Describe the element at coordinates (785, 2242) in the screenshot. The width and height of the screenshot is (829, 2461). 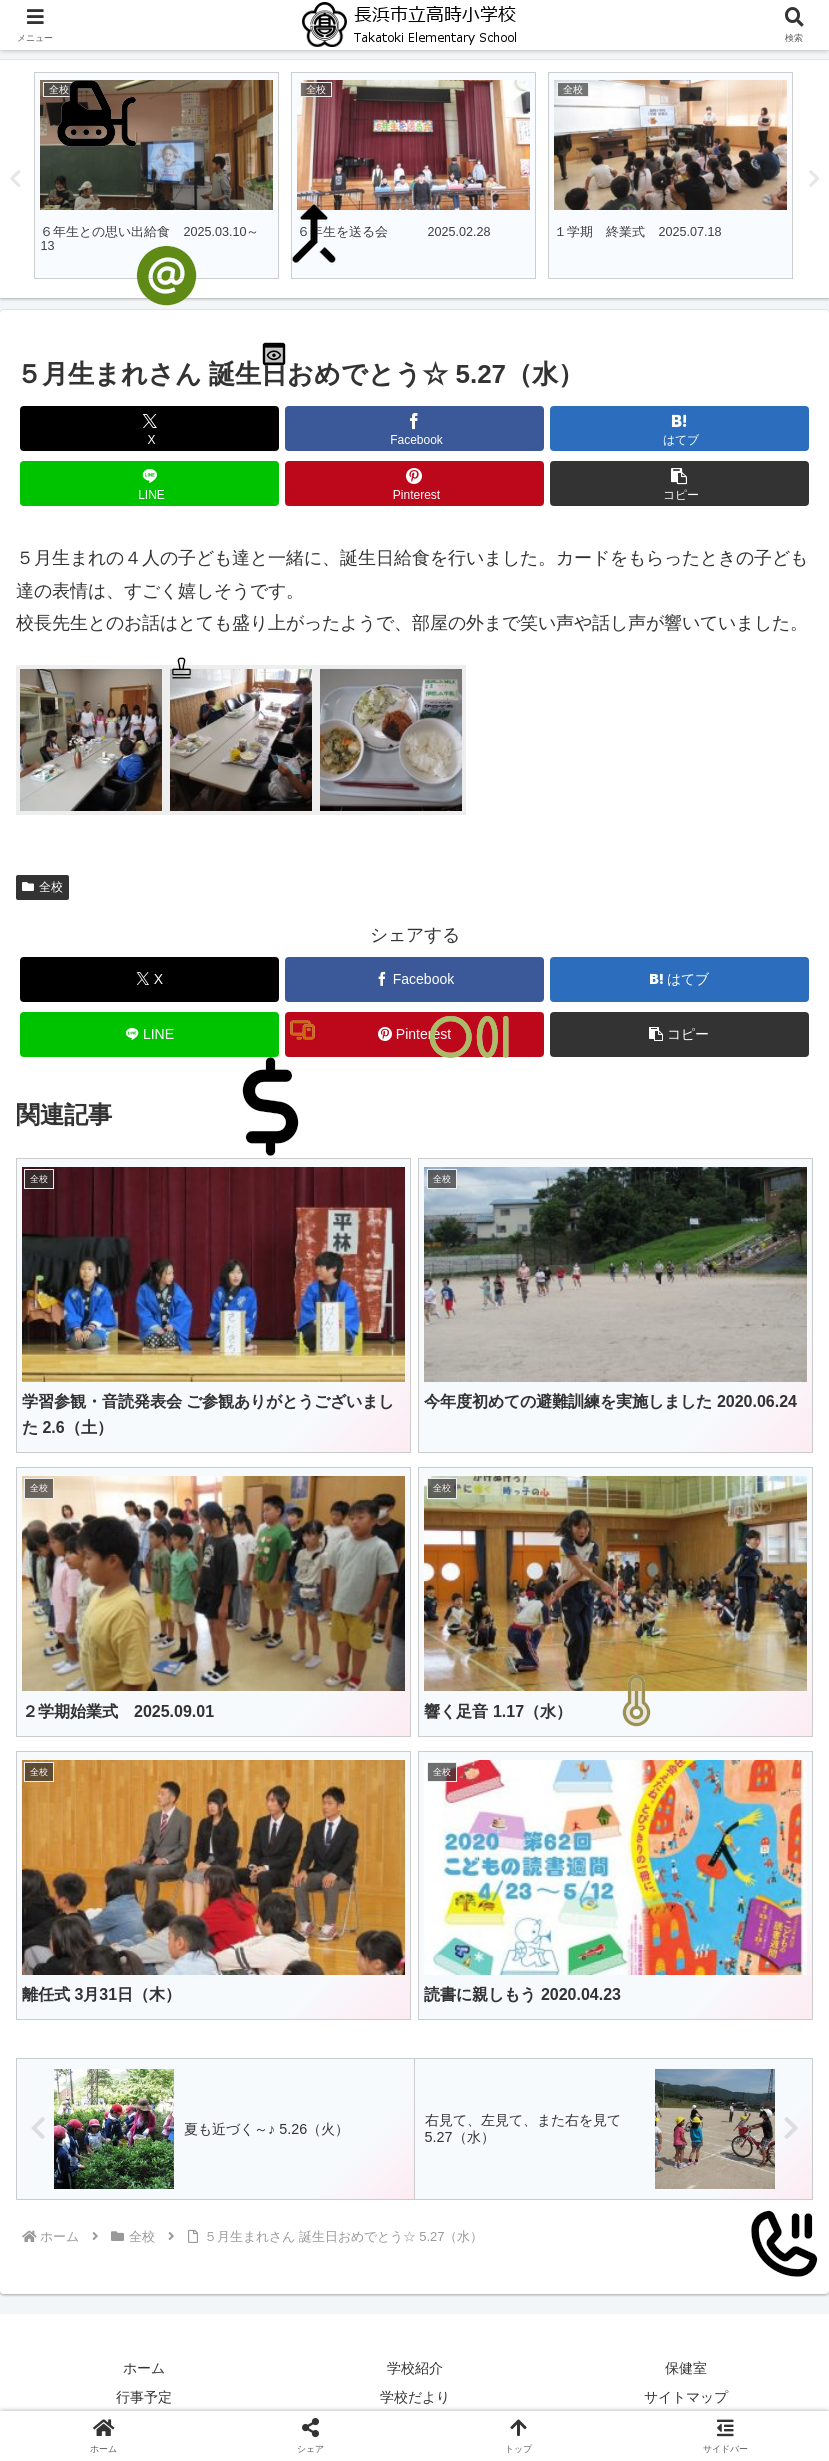
I see `put current call on hold` at that location.